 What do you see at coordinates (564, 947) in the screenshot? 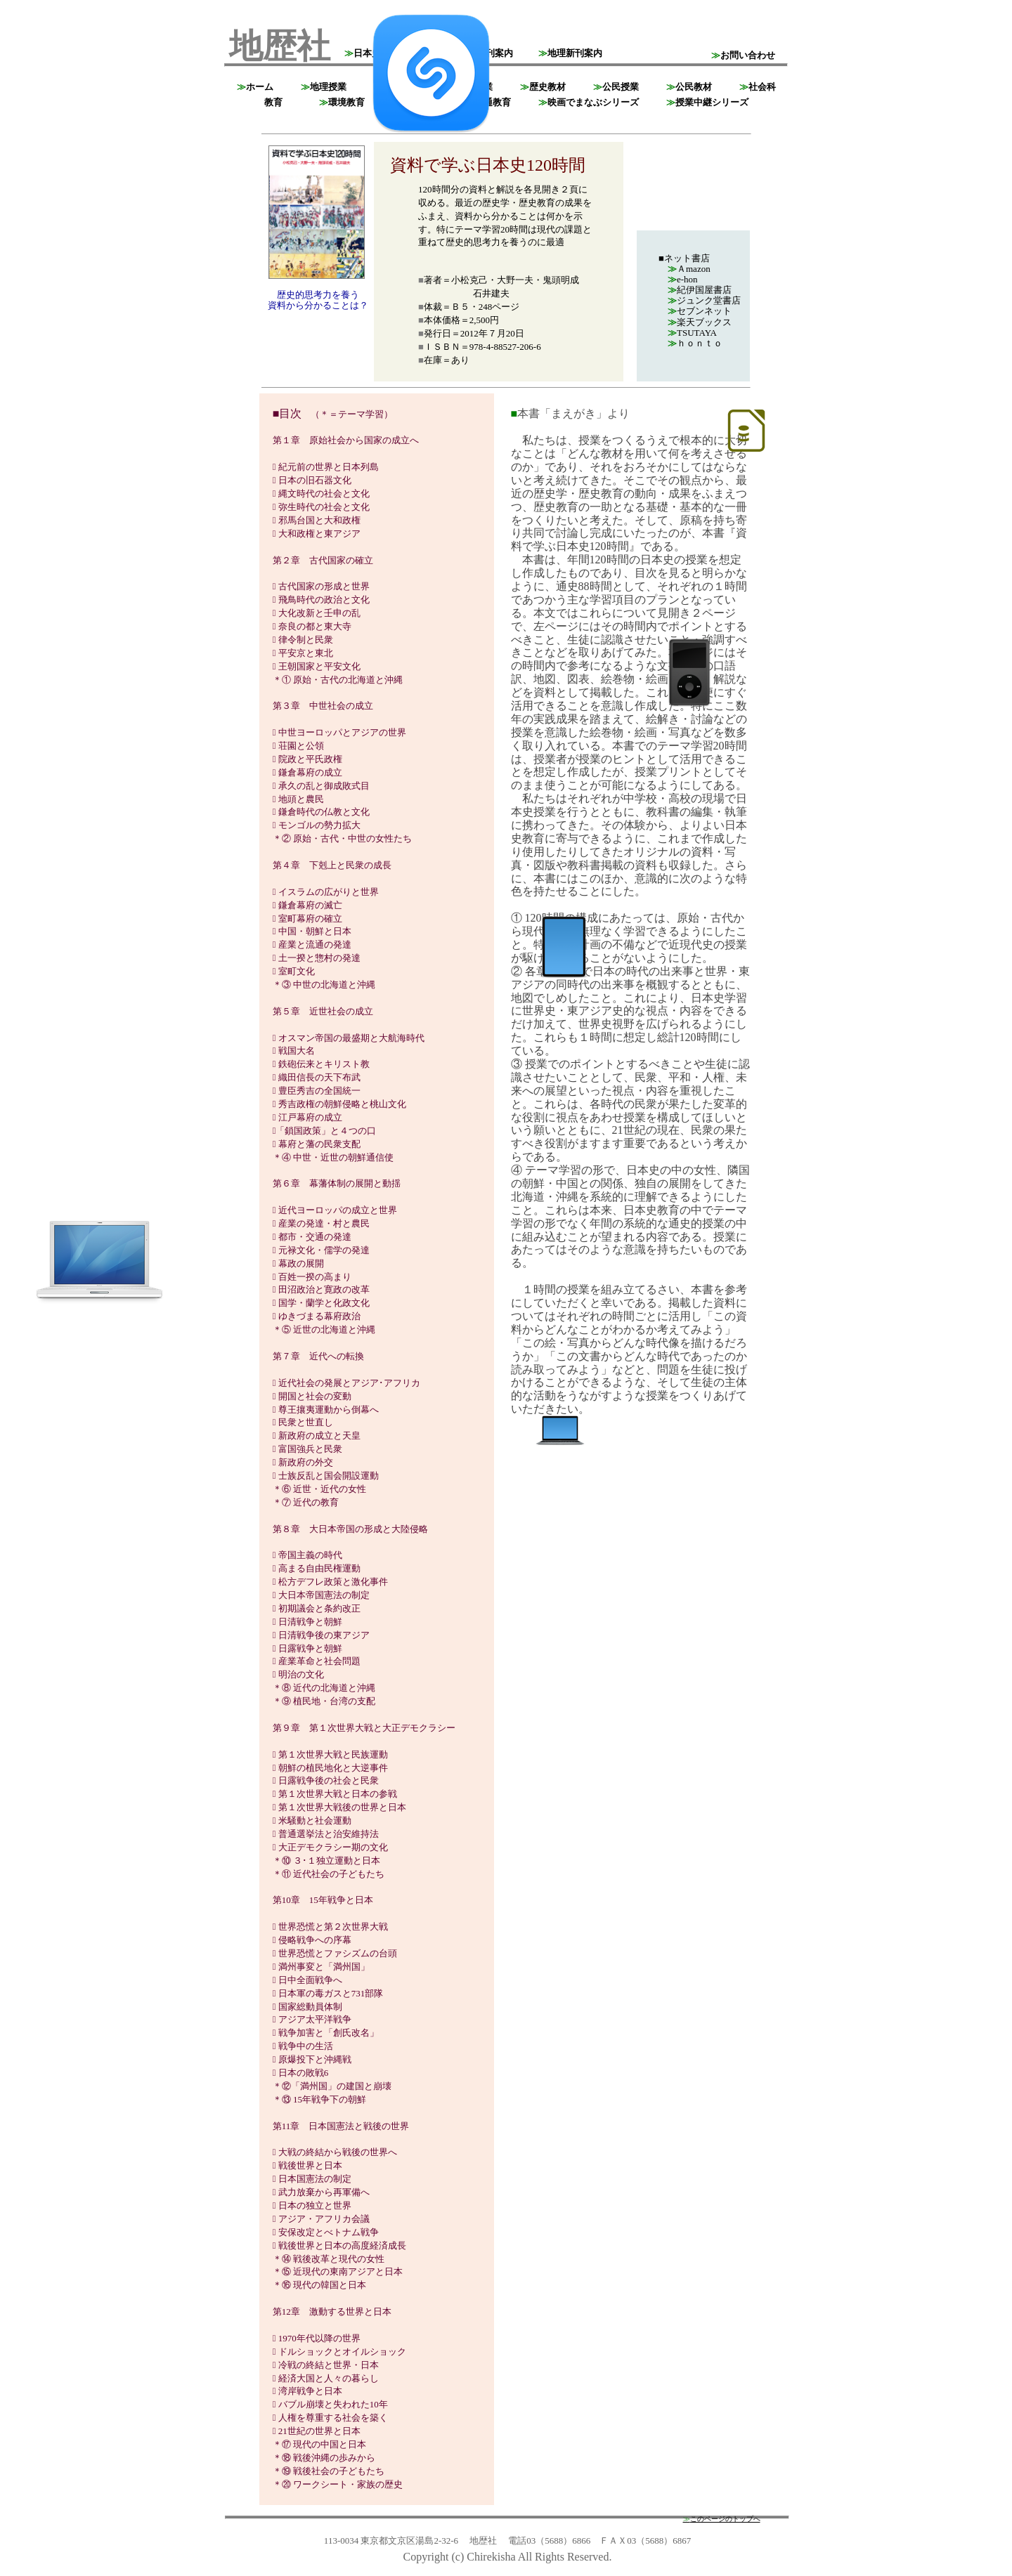
I see `iPad Air device icon` at bounding box center [564, 947].